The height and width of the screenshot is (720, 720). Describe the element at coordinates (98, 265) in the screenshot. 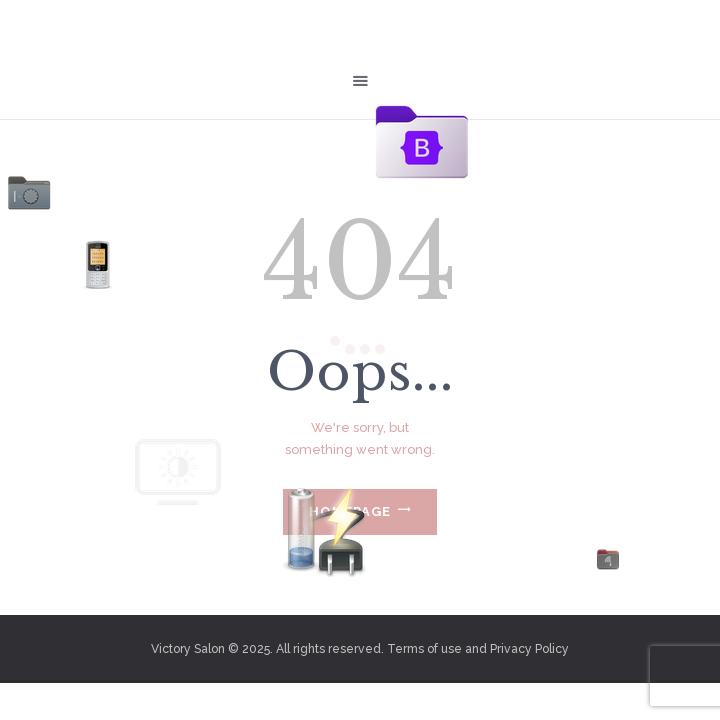

I see `access phone or calling features` at that location.